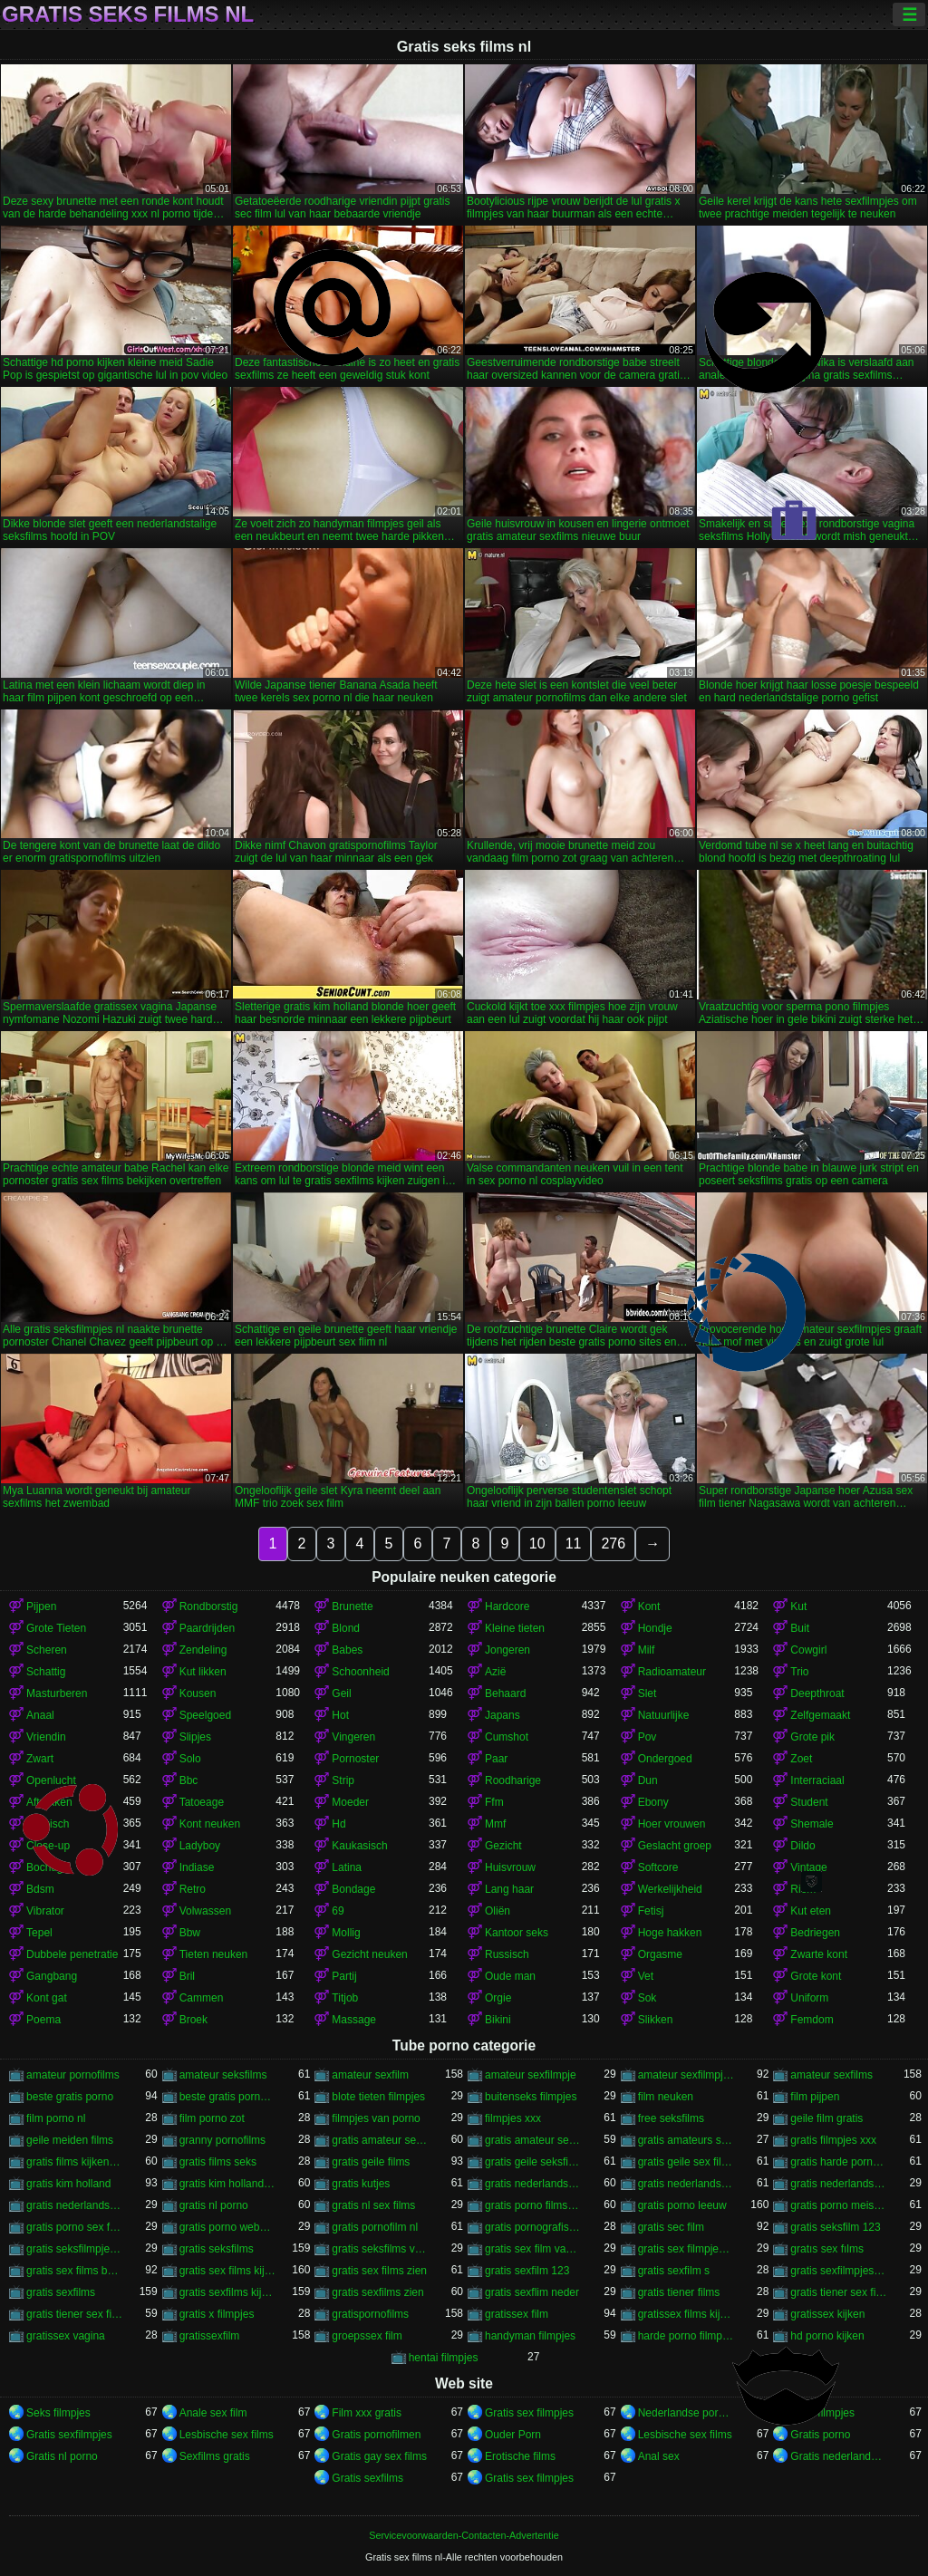 The image size is (928, 2576). What do you see at coordinates (766, 333) in the screenshot?
I see `visit portableapps.com website` at bounding box center [766, 333].